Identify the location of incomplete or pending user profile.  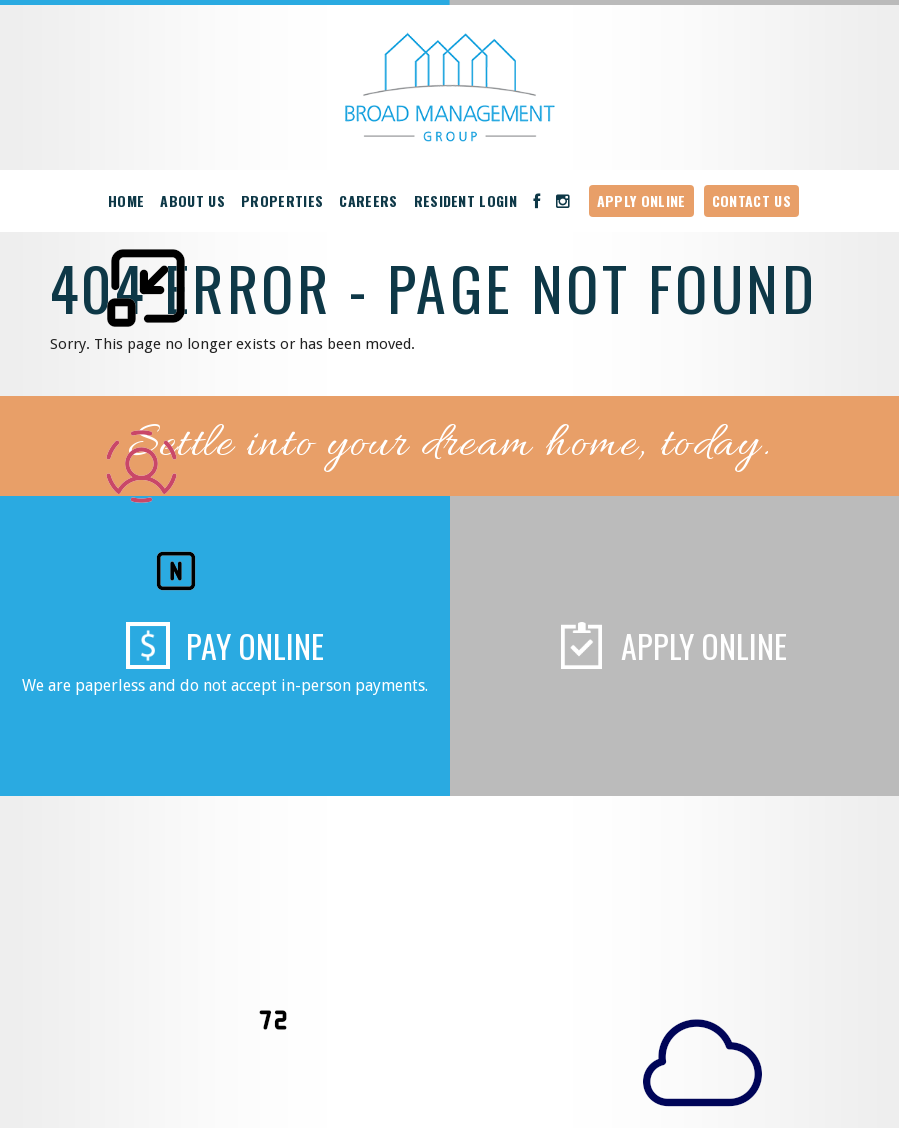
(141, 466).